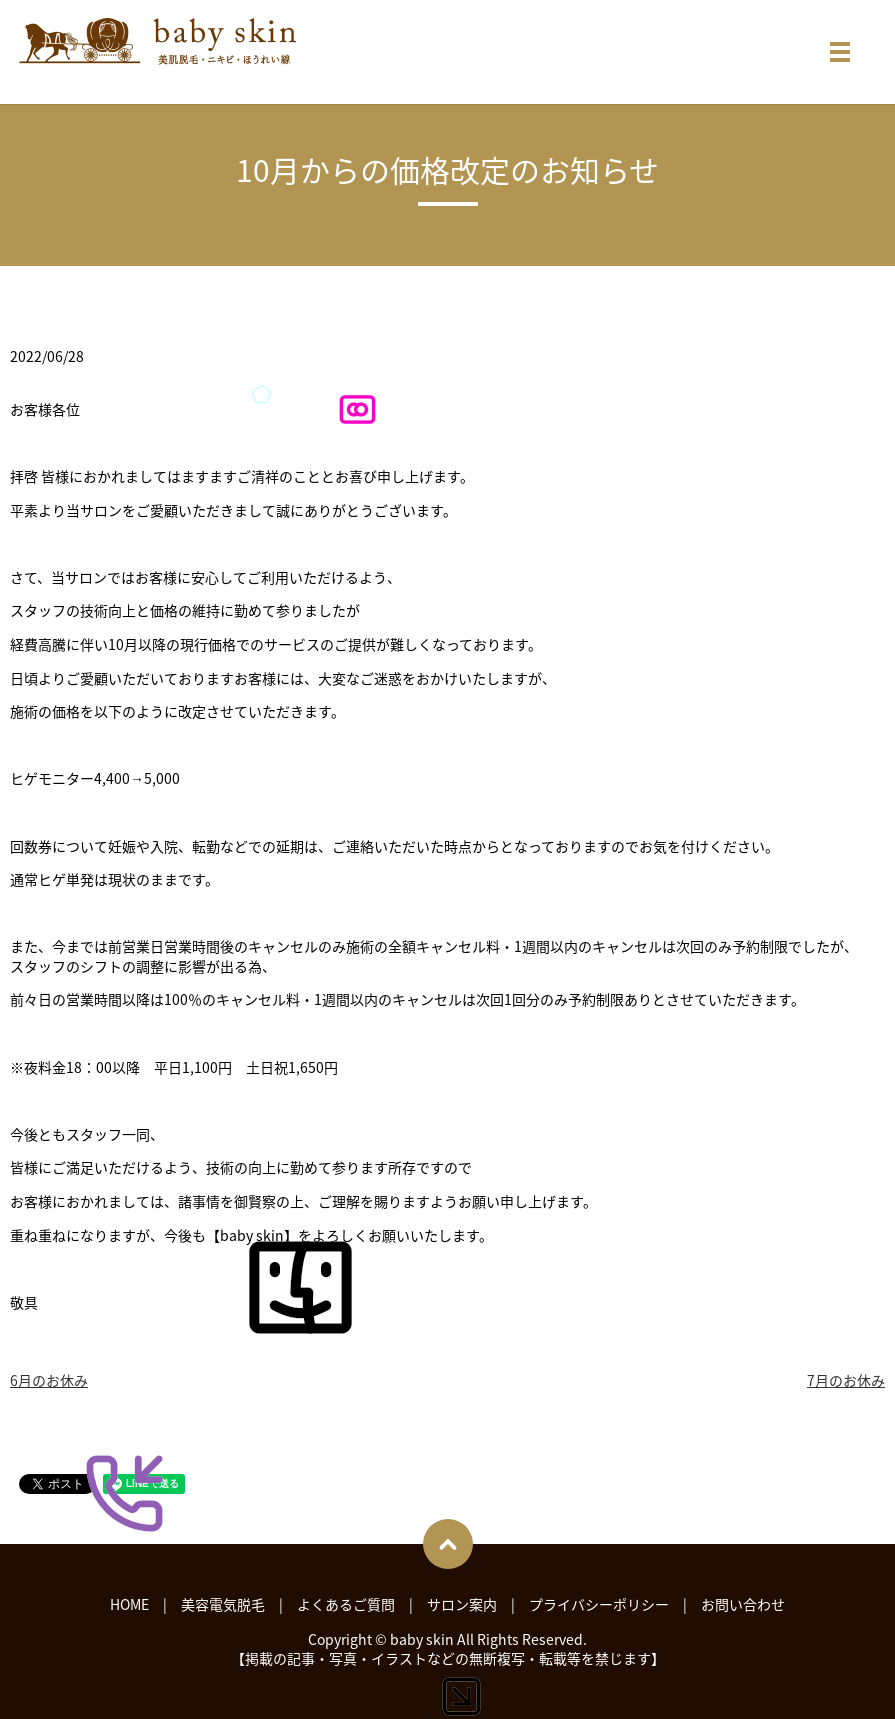 The image size is (895, 1719). I want to click on select pentagon shape tool, so click(261, 394).